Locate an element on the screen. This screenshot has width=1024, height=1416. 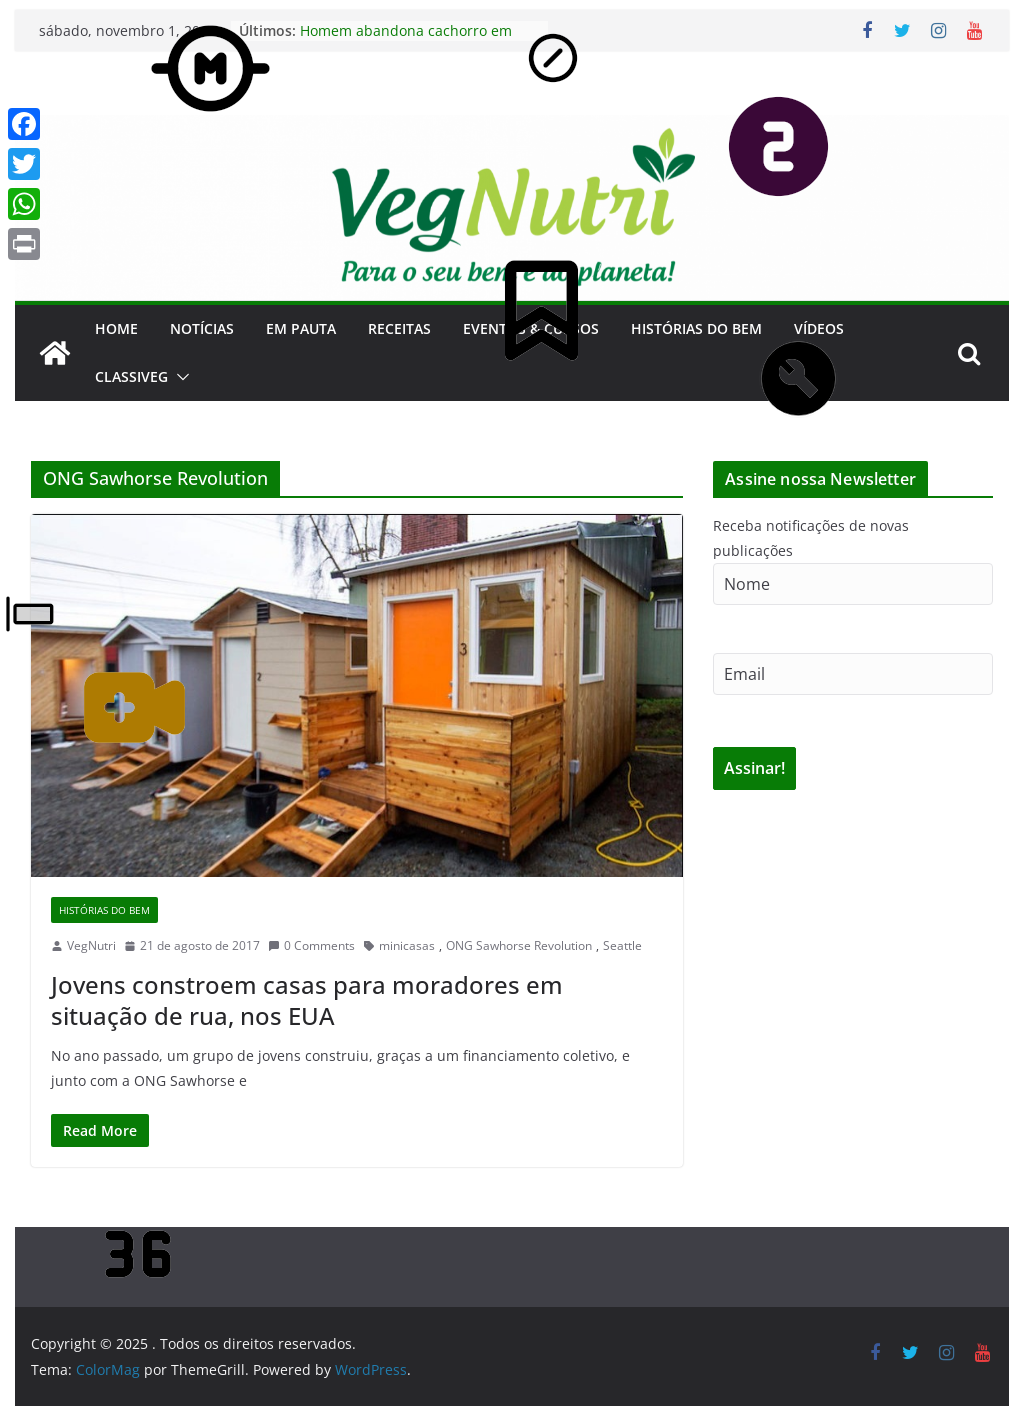
align content to the left edge is located at coordinates (29, 614).